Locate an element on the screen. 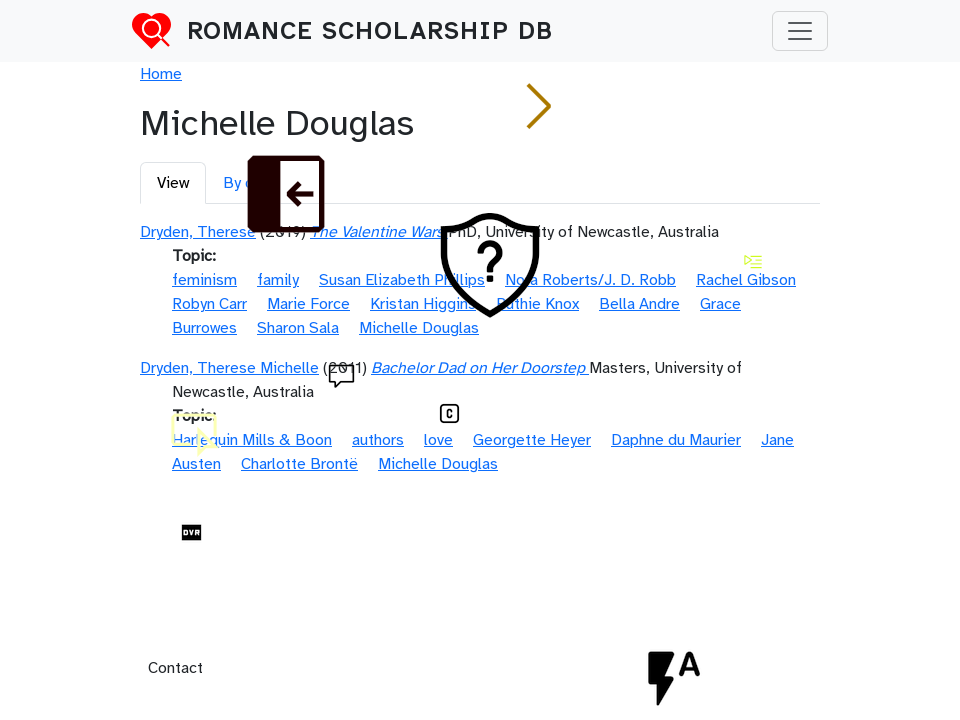 This screenshot has height=720, width=960. navigate to the next item or page is located at coordinates (537, 106).